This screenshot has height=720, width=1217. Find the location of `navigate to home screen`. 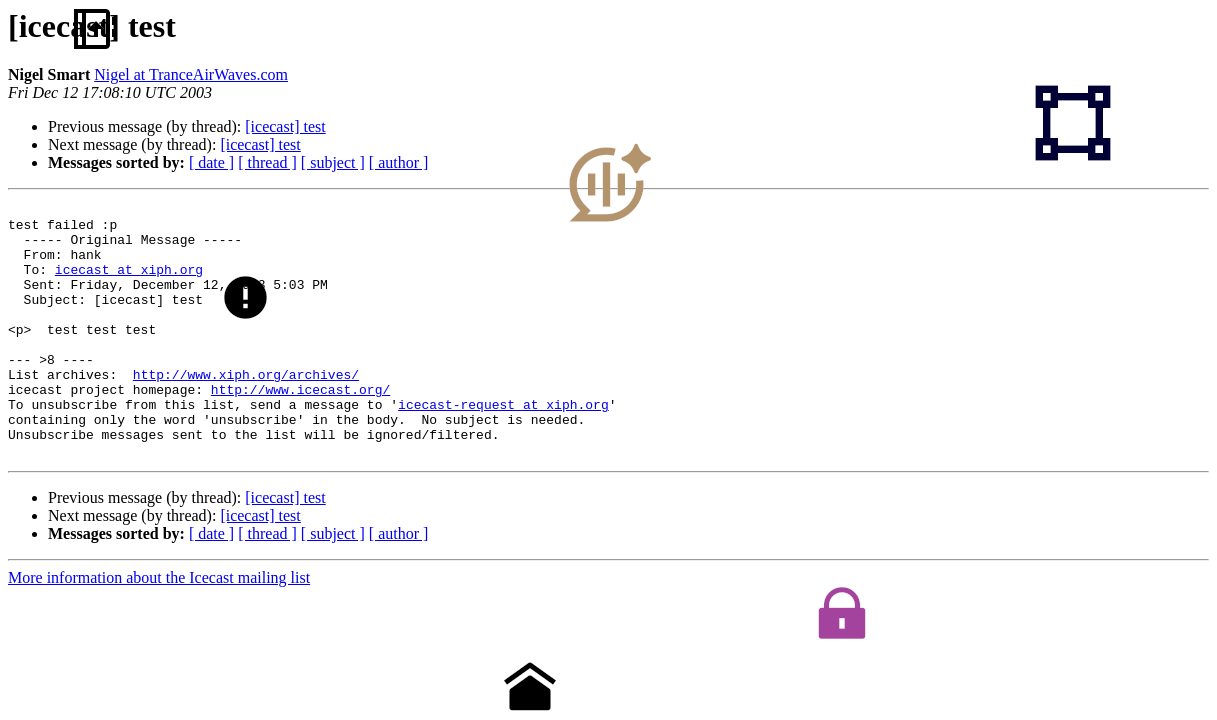

navigate to home screen is located at coordinates (530, 687).